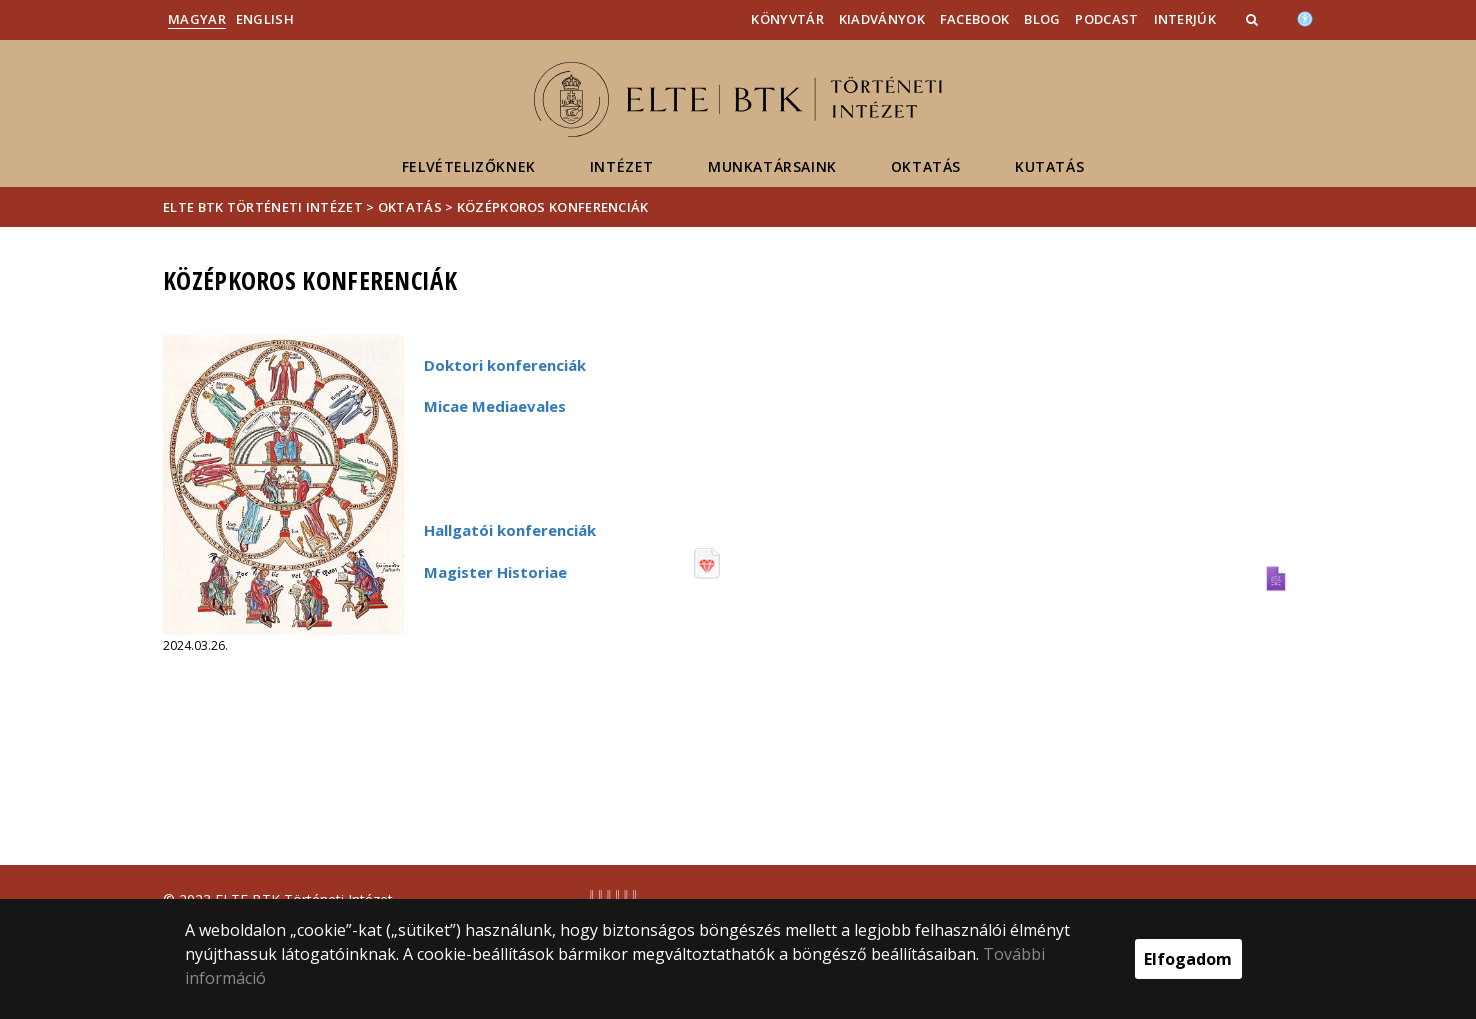  What do you see at coordinates (707, 563) in the screenshot?
I see `a ruby programming language source file` at bounding box center [707, 563].